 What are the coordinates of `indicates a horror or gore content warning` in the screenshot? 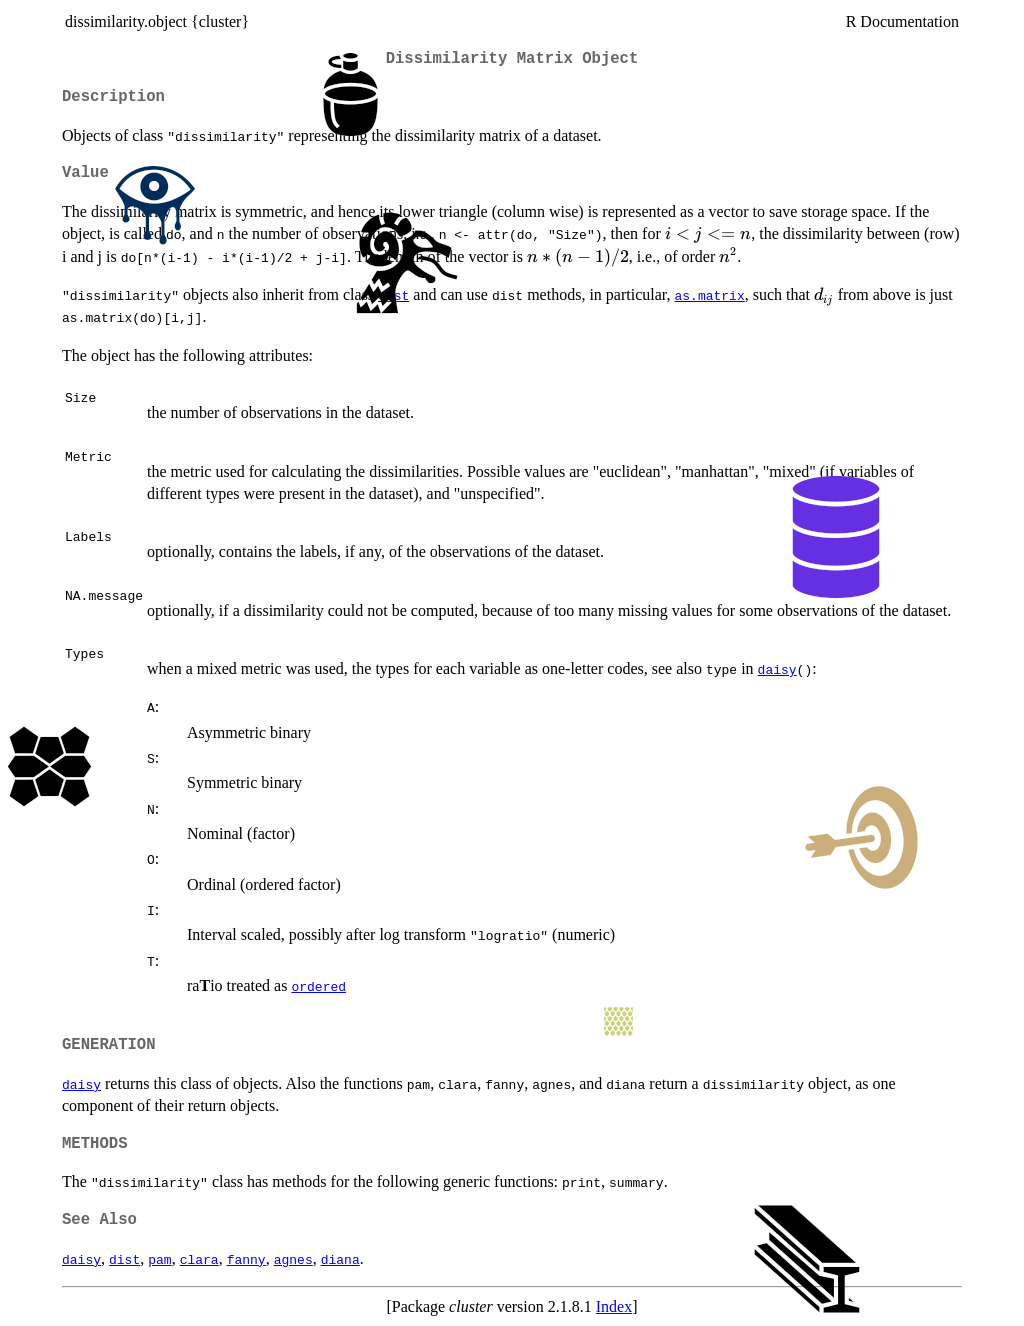 It's located at (155, 205).